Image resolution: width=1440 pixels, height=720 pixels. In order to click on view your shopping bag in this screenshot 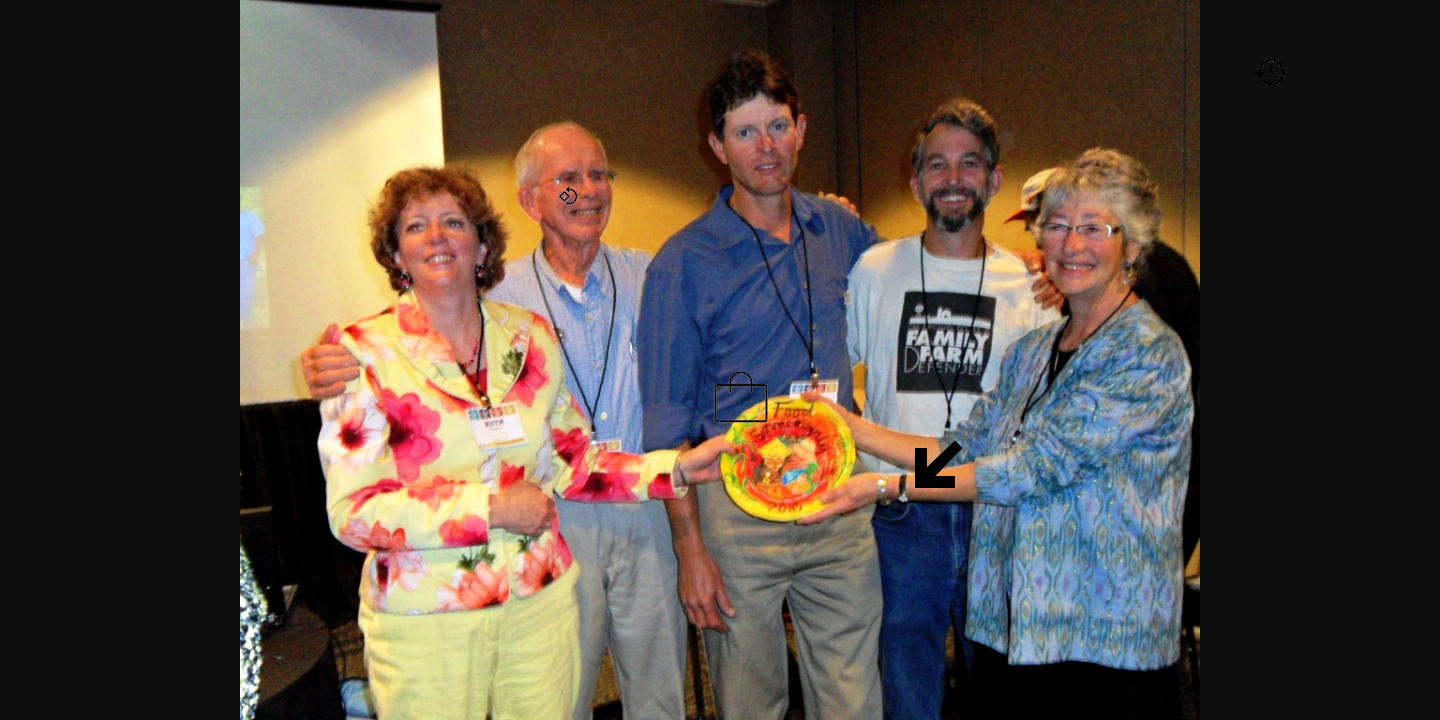, I will do `click(741, 400)`.